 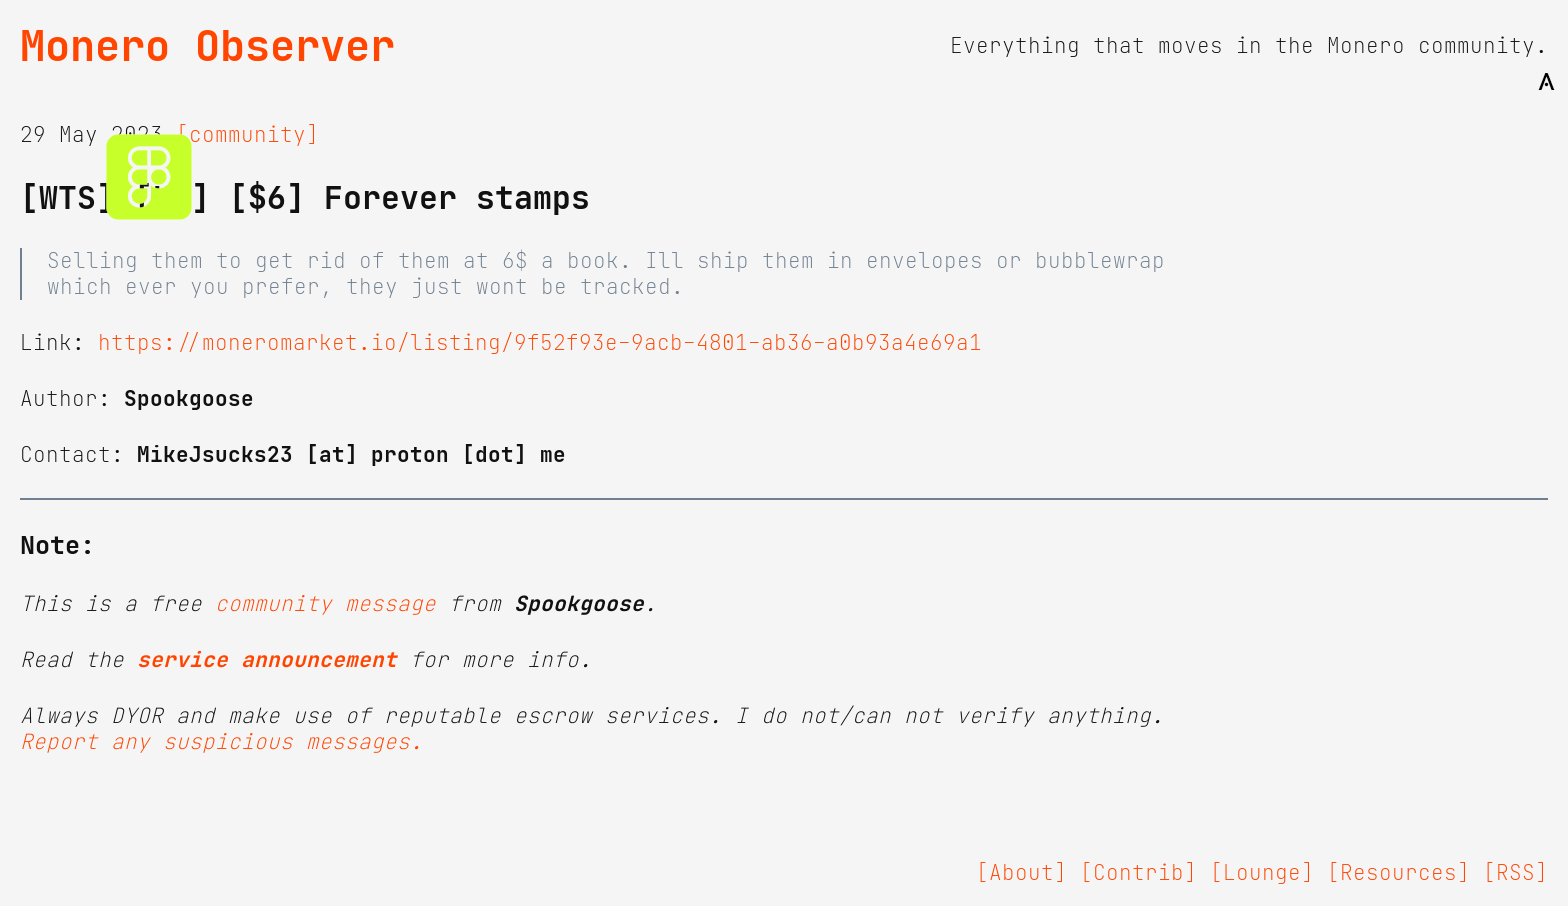 What do you see at coordinates (1546, 81) in the screenshot?
I see `actigraph brand logo` at bounding box center [1546, 81].